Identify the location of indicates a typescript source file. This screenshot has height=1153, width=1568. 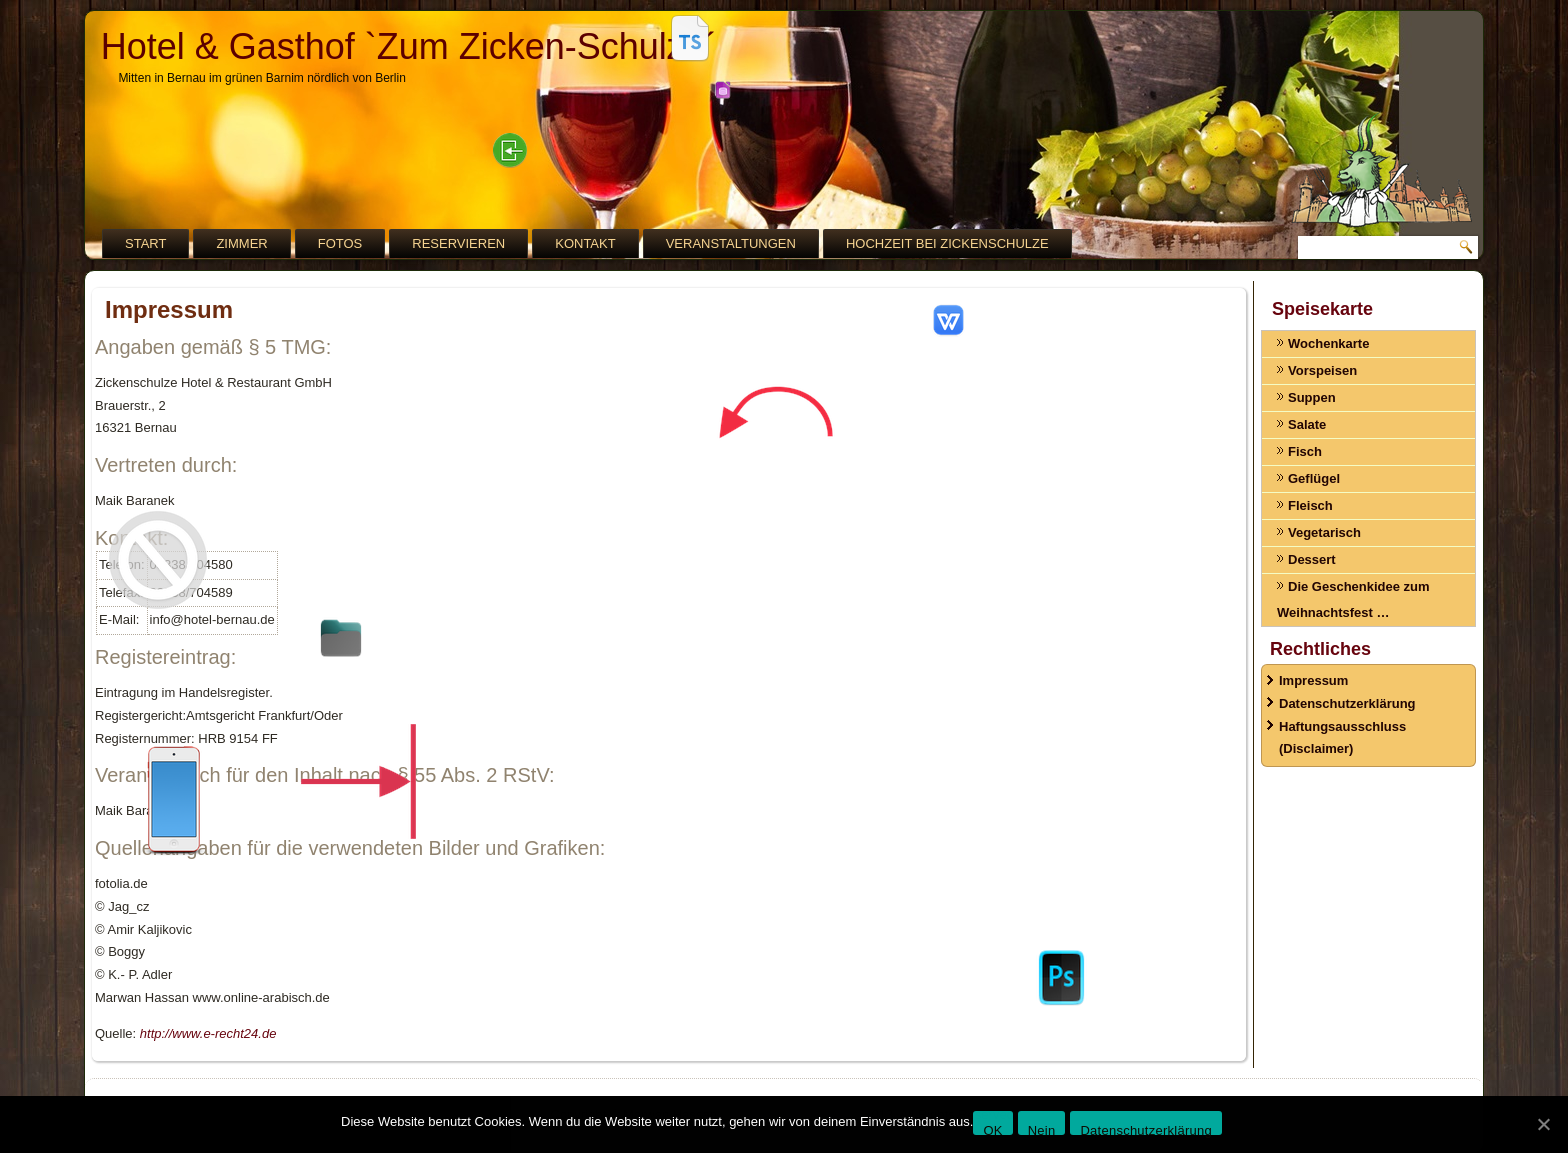
(690, 38).